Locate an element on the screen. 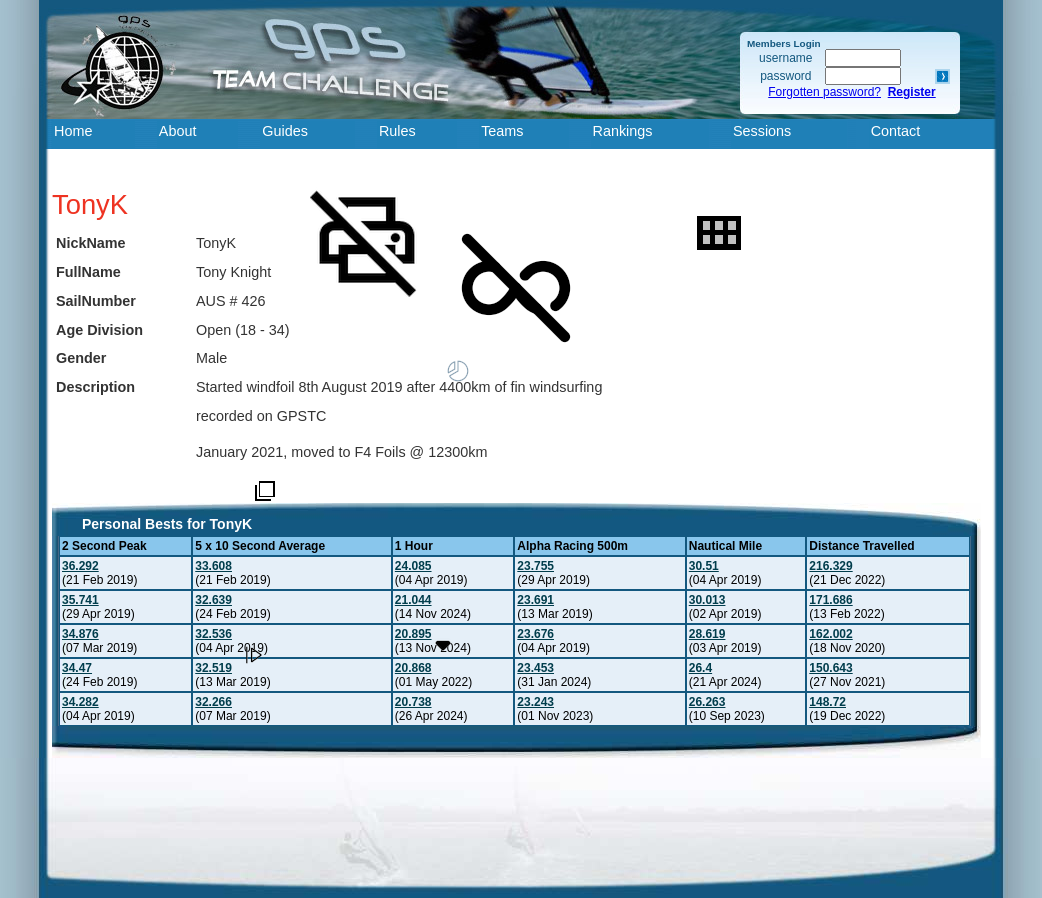 Image resolution: width=1042 pixels, height=898 pixels. switch to grid view layout is located at coordinates (718, 234).